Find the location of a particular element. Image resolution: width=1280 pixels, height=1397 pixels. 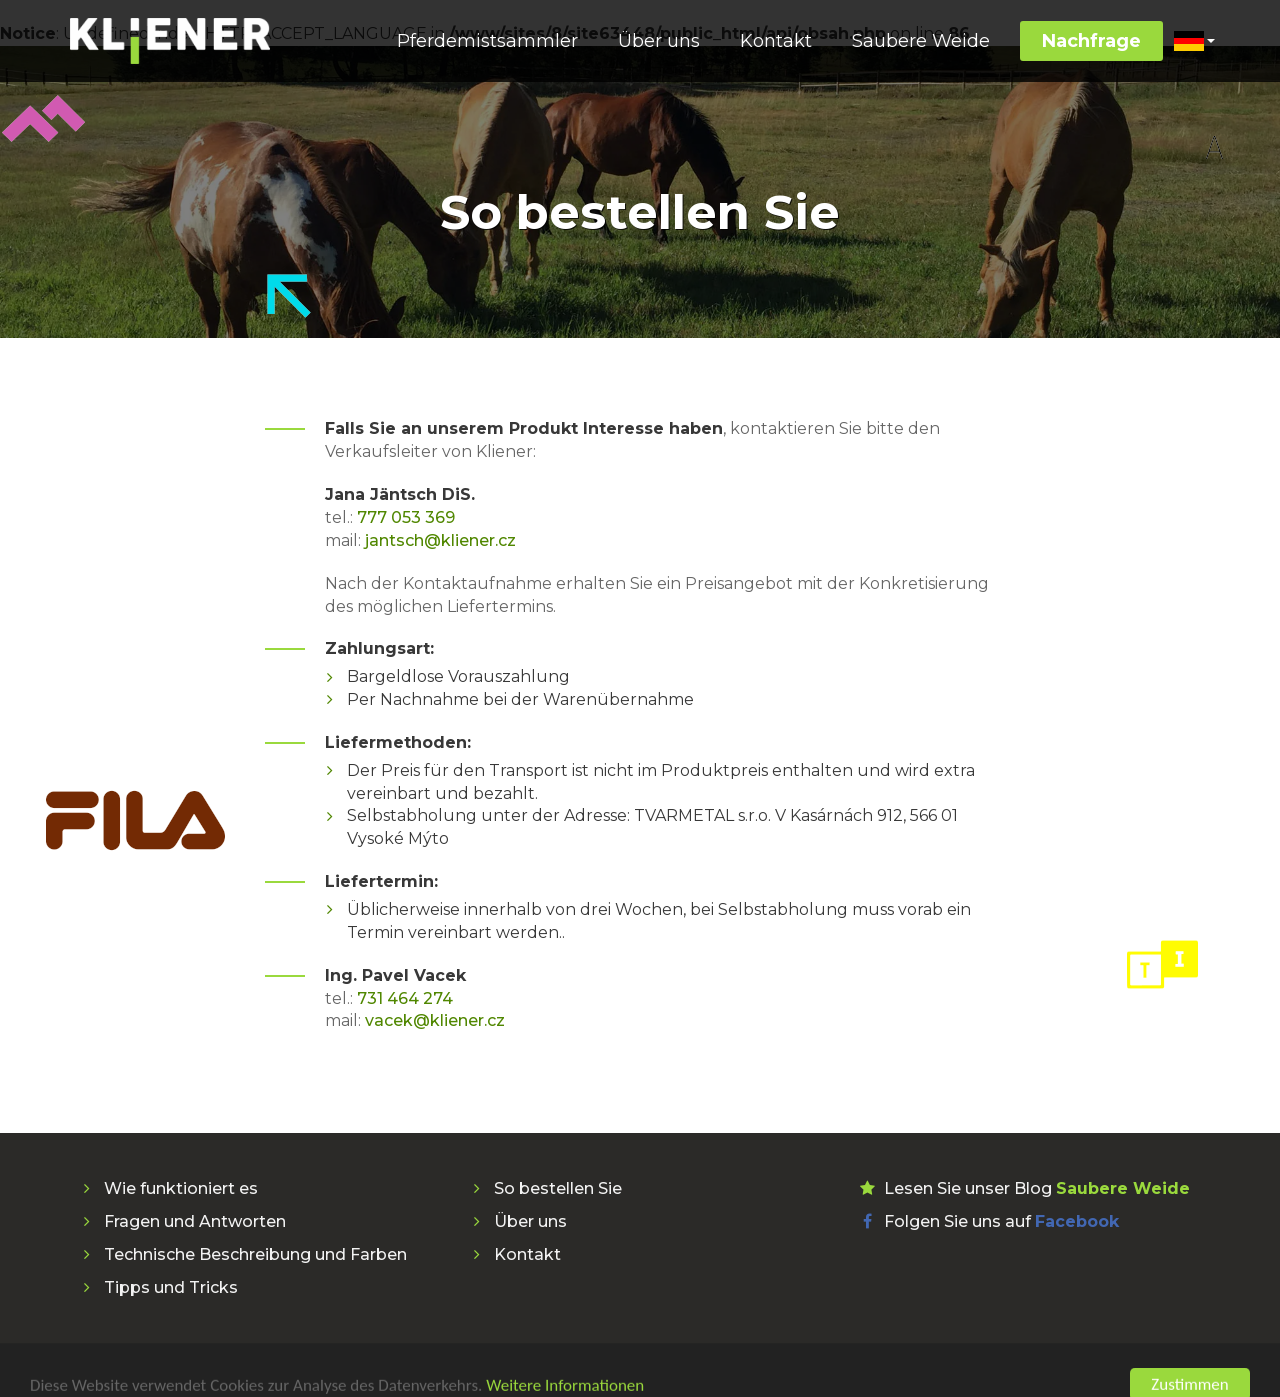

open the TuneIn radio app is located at coordinates (1162, 964).